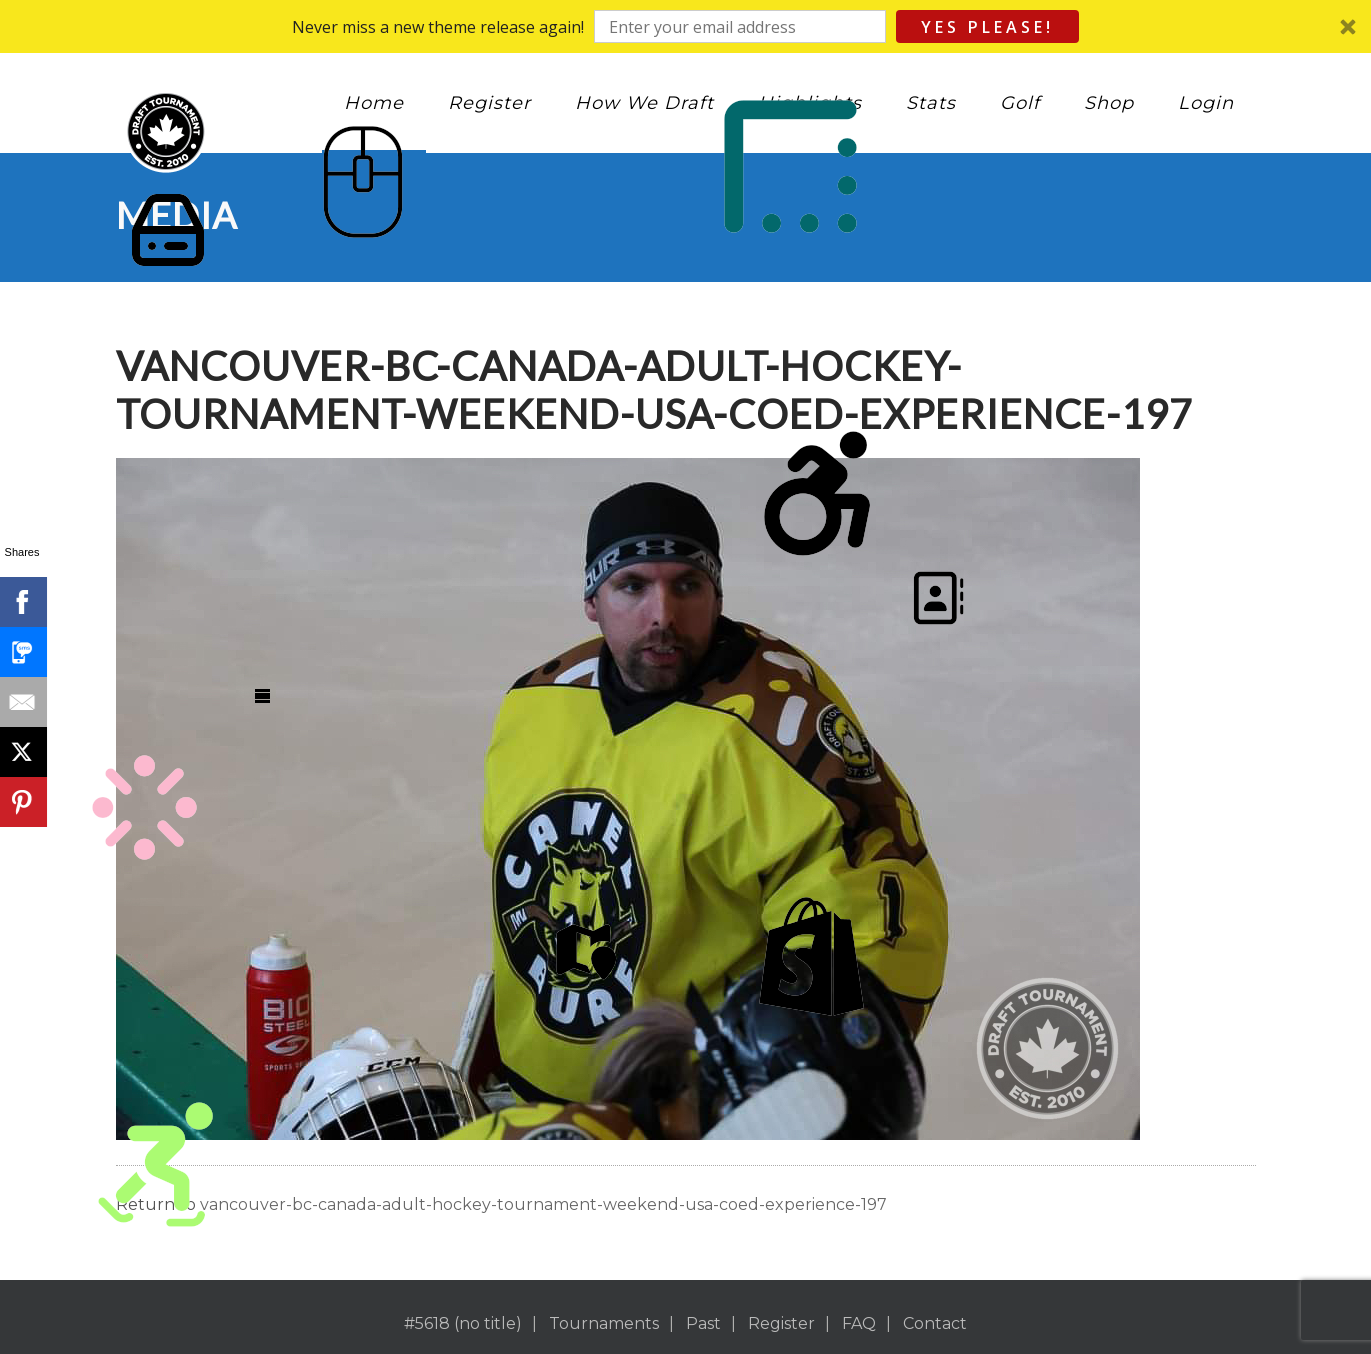  I want to click on select border style for an element, so click(790, 166).